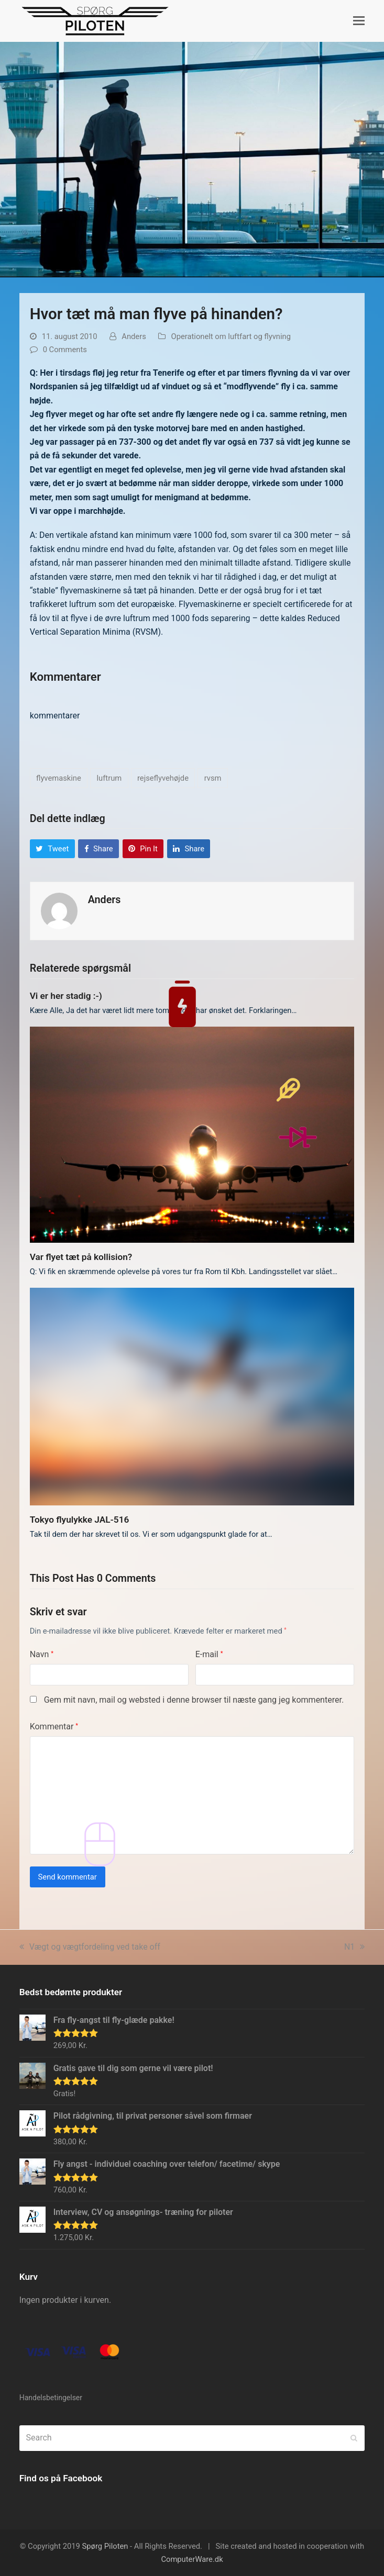 The image size is (384, 2576). Describe the element at coordinates (288, 1090) in the screenshot. I see `compose a new post or message` at that location.